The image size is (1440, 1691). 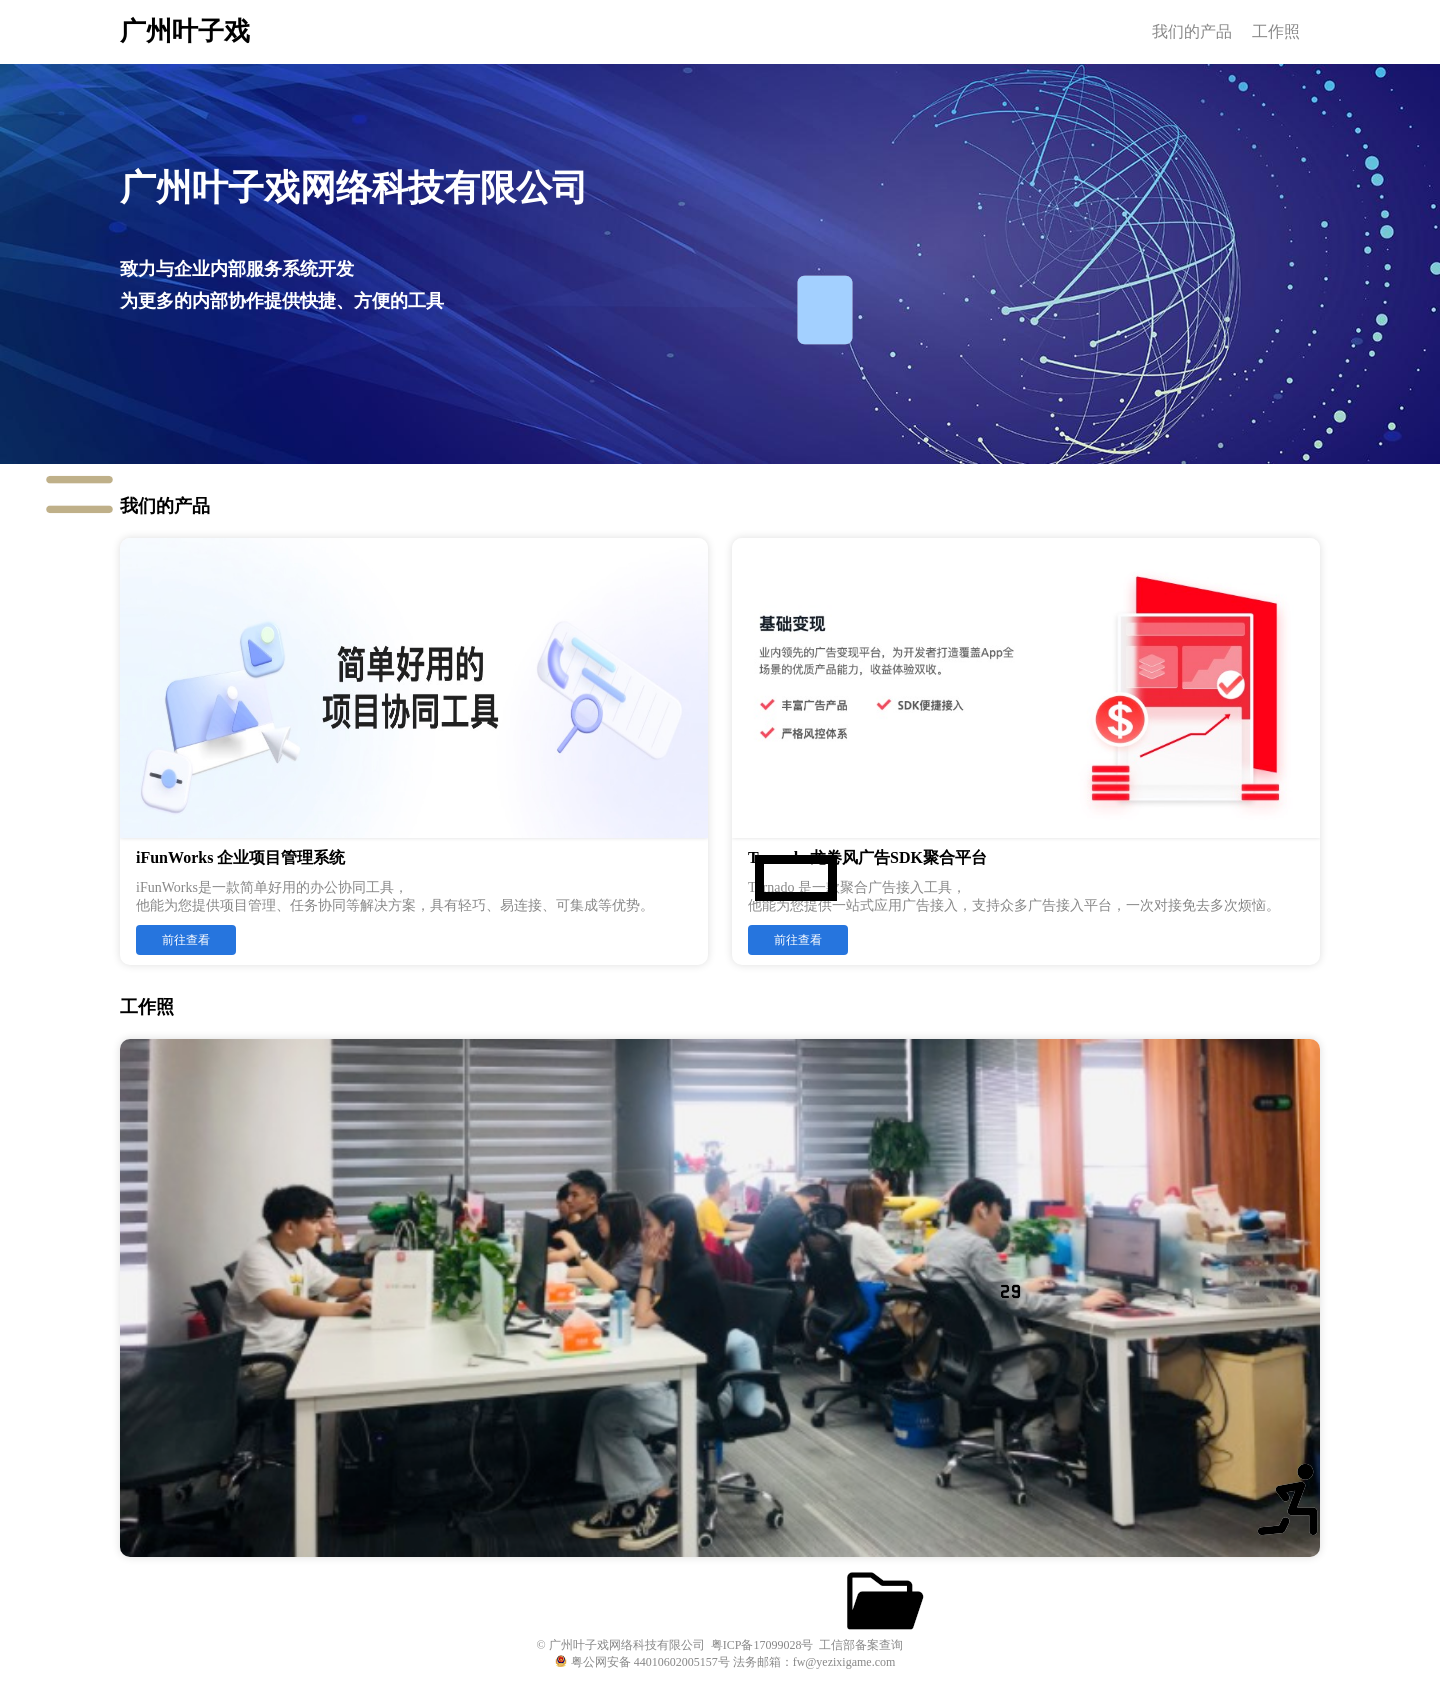 What do you see at coordinates (79, 494) in the screenshot?
I see `open navigation menu` at bounding box center [79, 494].